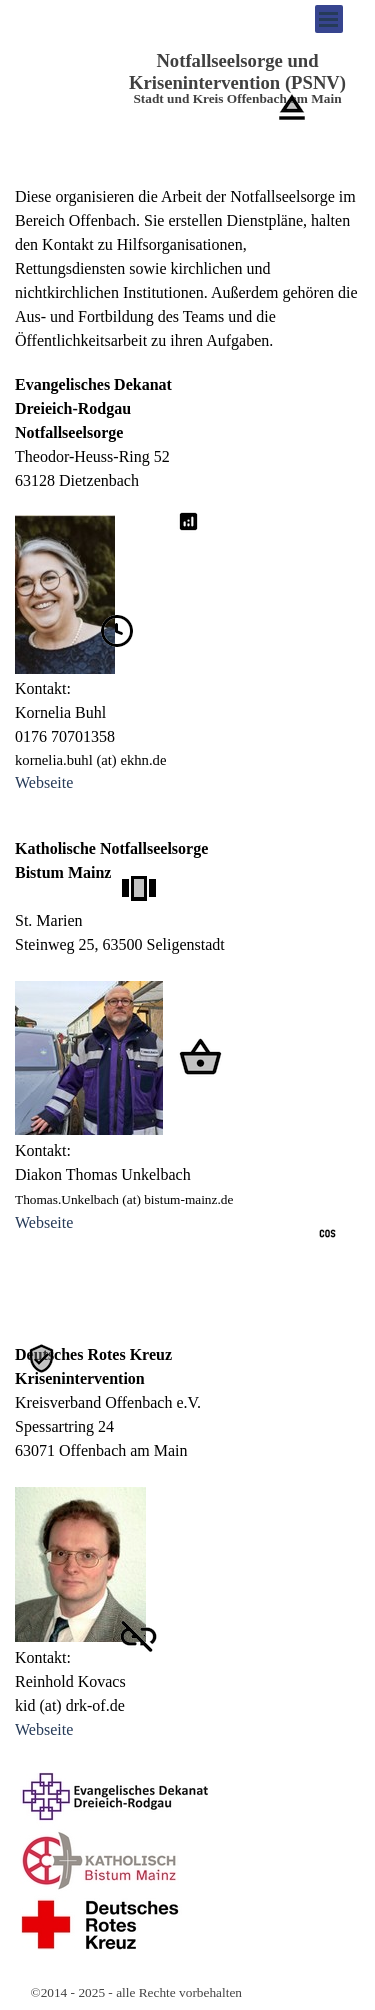 This screenshot has height=2010, width=375. I want to click on view timestamp or time-related information, so click(117, 631).